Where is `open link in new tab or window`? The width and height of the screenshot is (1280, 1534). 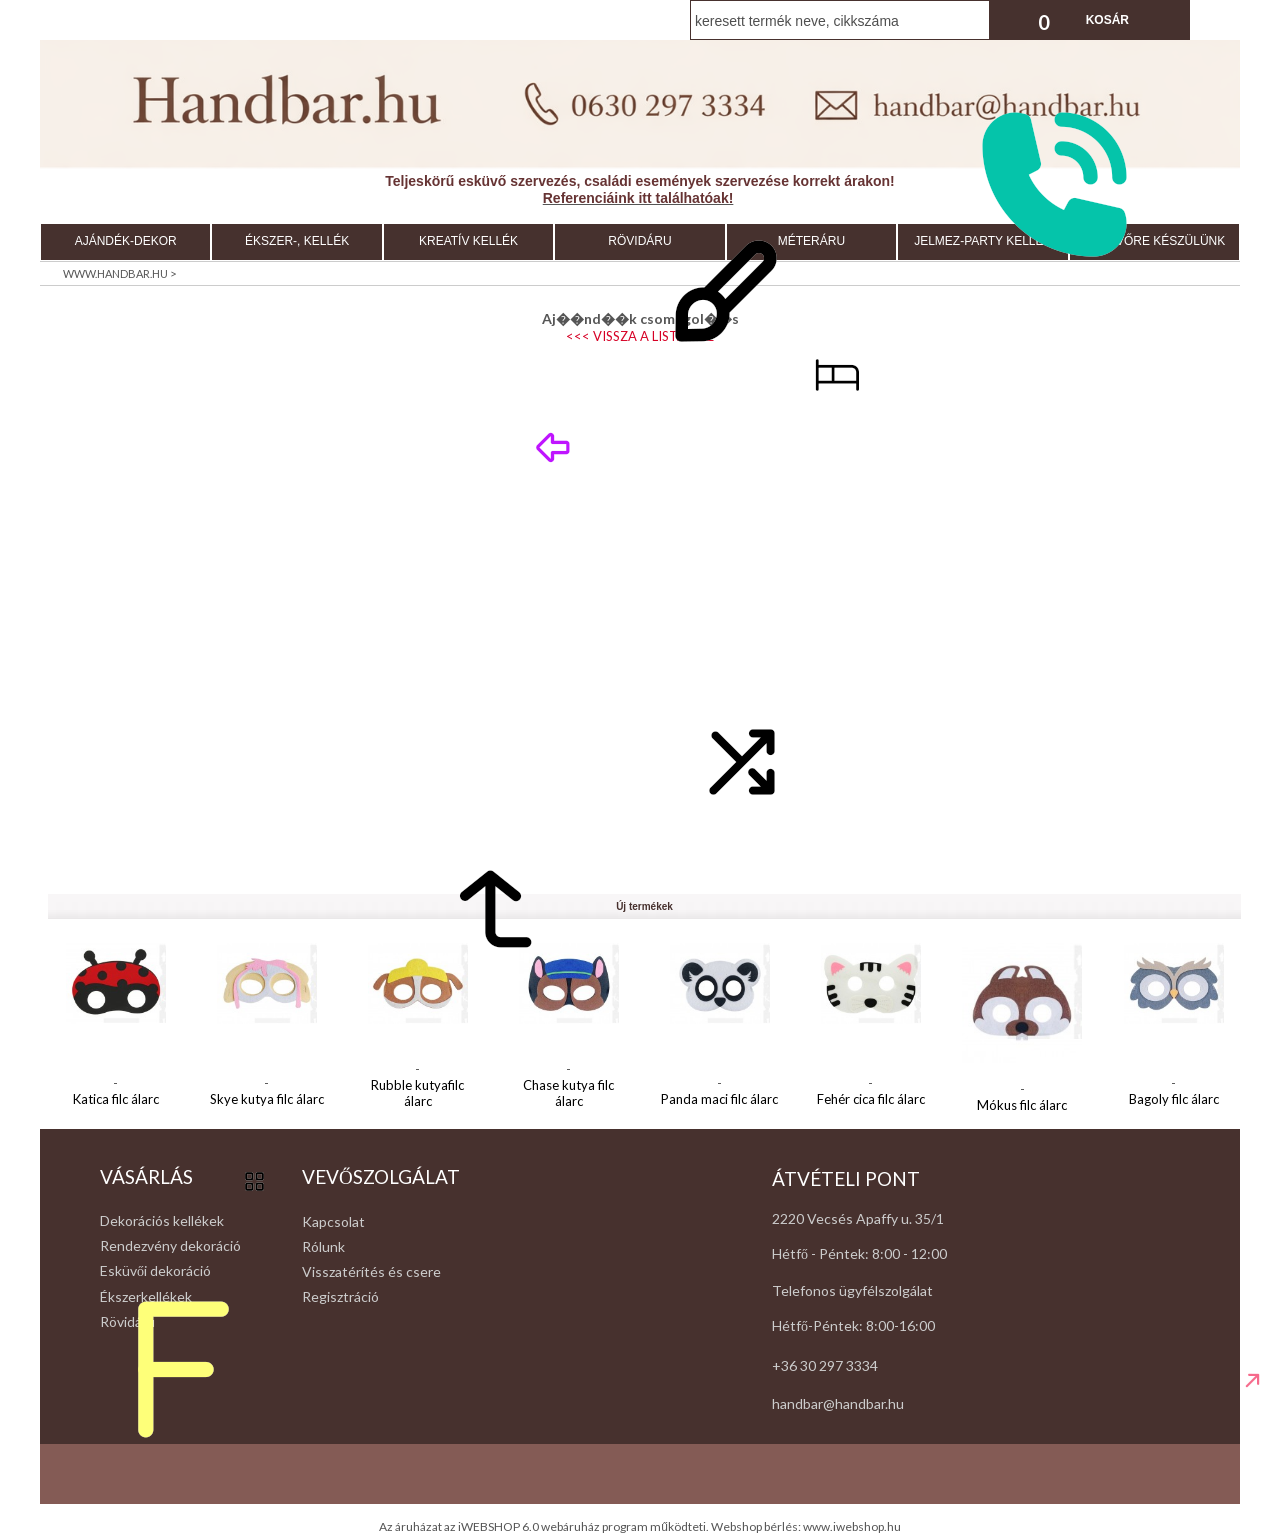 open link in new tab or window is located at coordinates (1252, 1380).